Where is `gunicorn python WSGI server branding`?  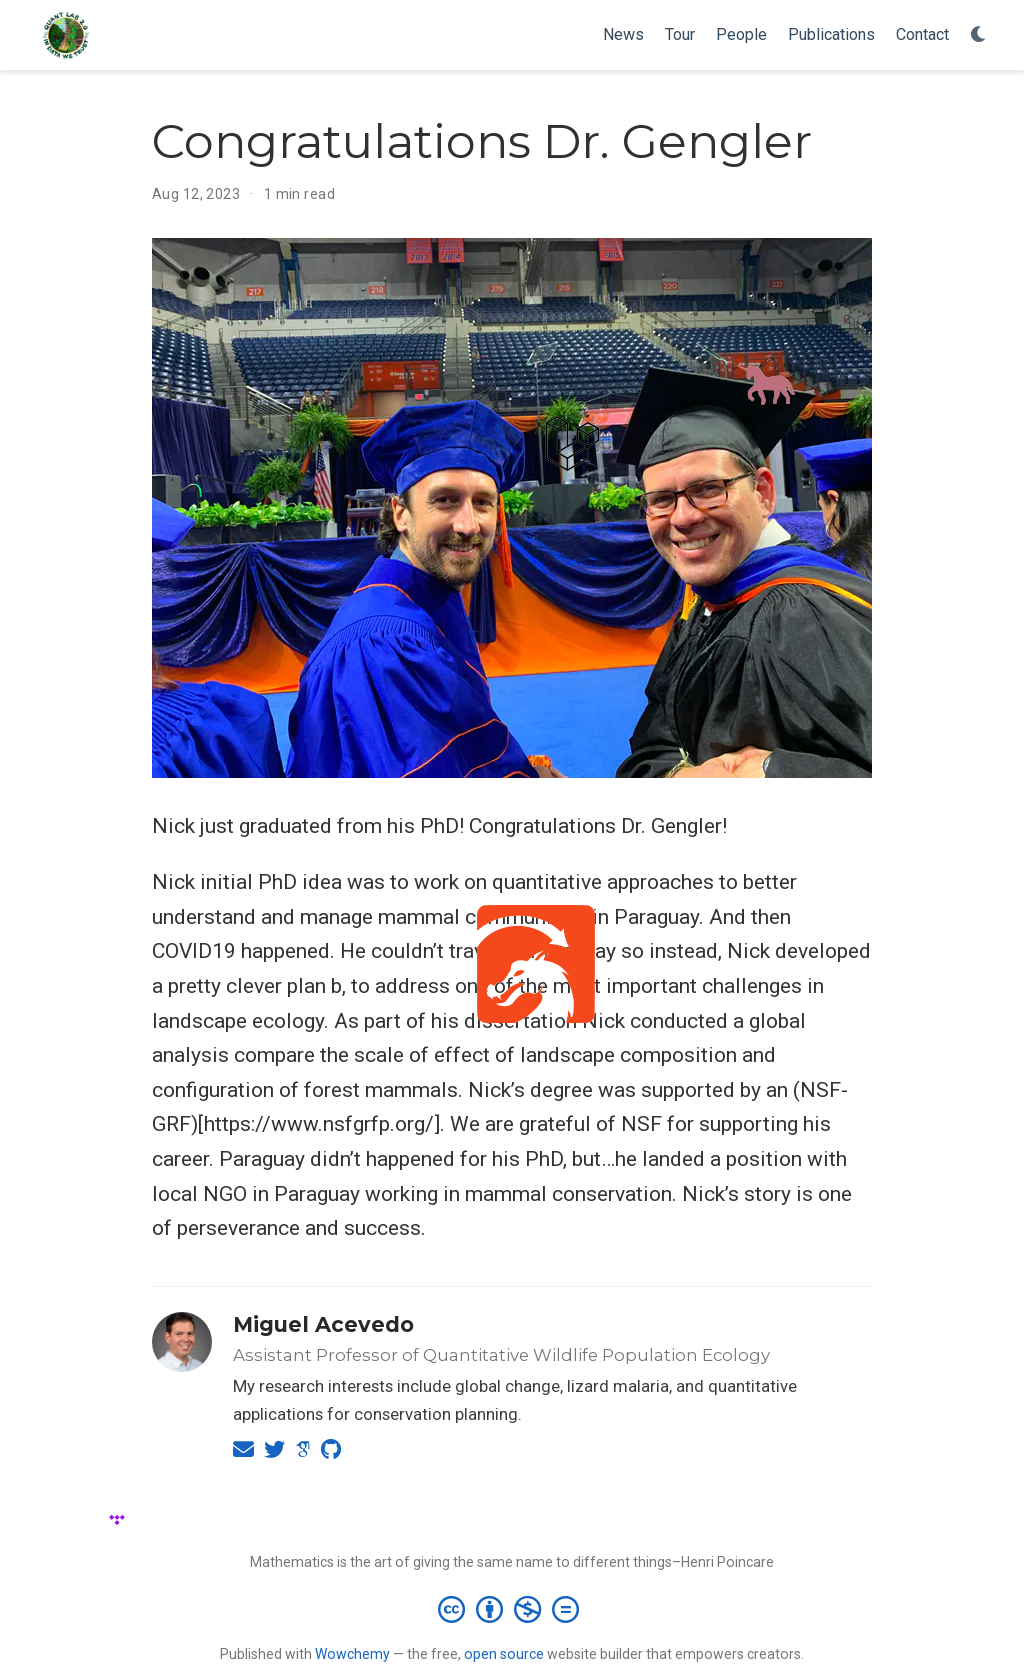
gunicorn python WSGI server branding is located at coordinates (766, 385).